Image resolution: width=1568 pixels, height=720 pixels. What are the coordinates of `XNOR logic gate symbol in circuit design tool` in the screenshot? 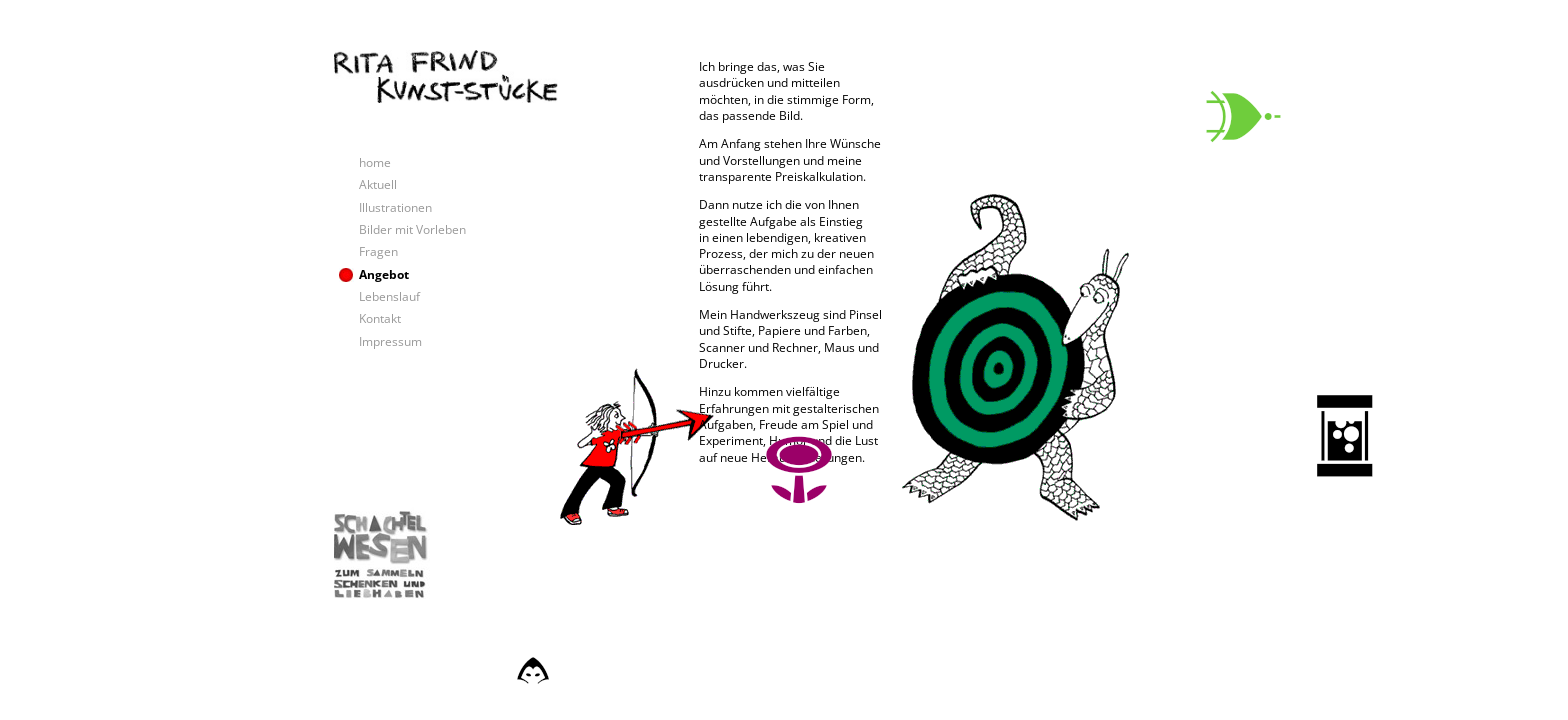 It's located at (1243, 116).